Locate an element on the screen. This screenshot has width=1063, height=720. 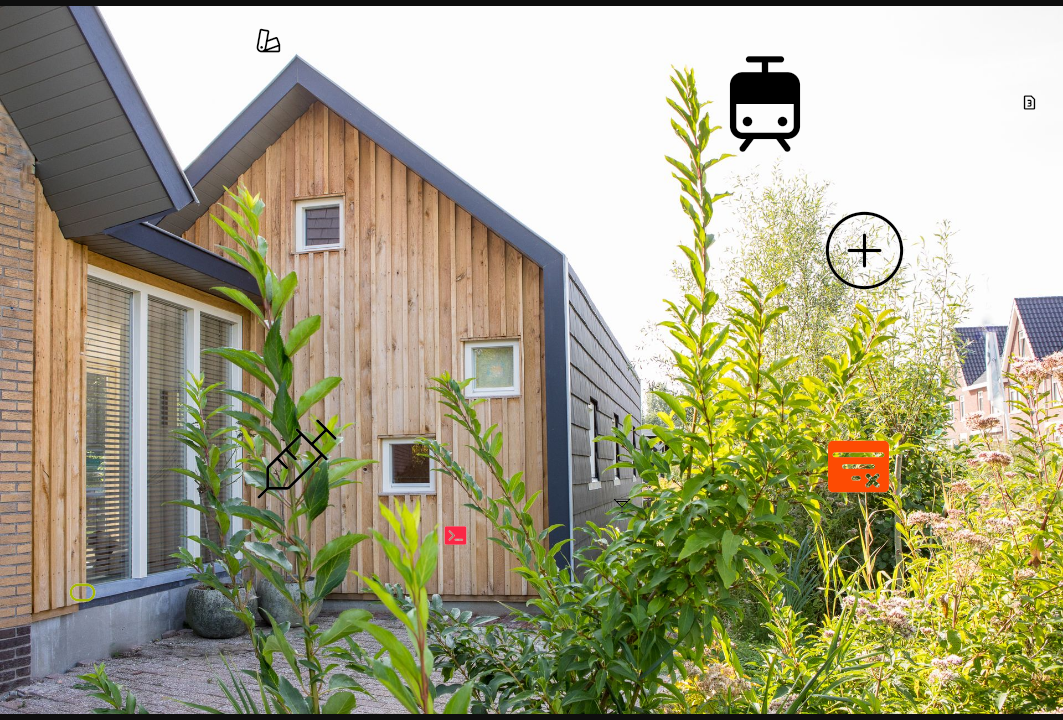
open command line terminal is located at coordinates (455, 535).